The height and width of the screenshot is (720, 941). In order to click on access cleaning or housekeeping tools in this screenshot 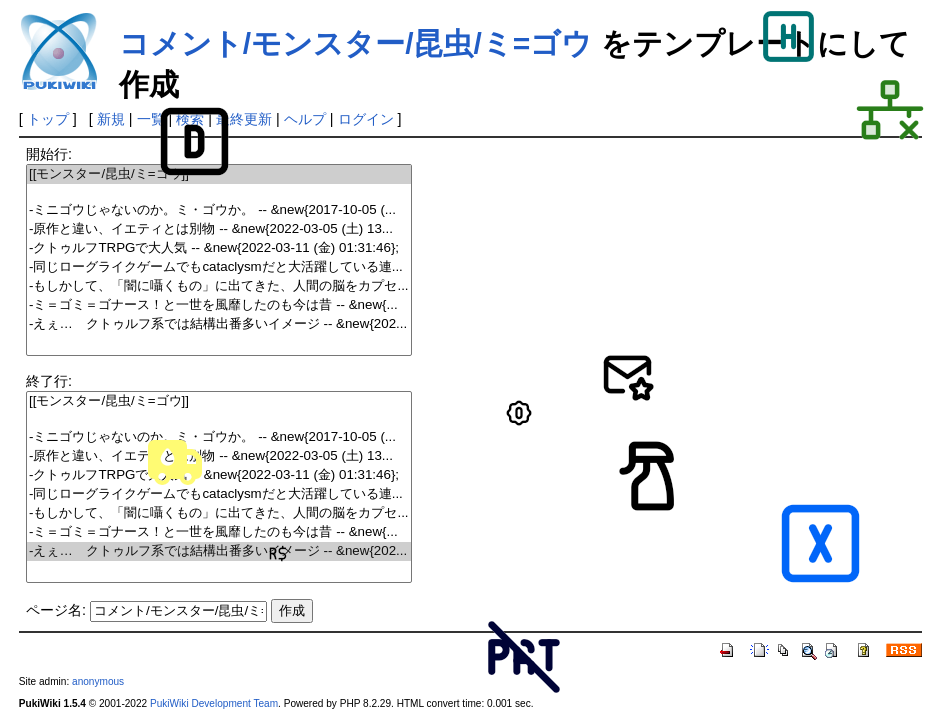, I will do `click(649, 476)`.